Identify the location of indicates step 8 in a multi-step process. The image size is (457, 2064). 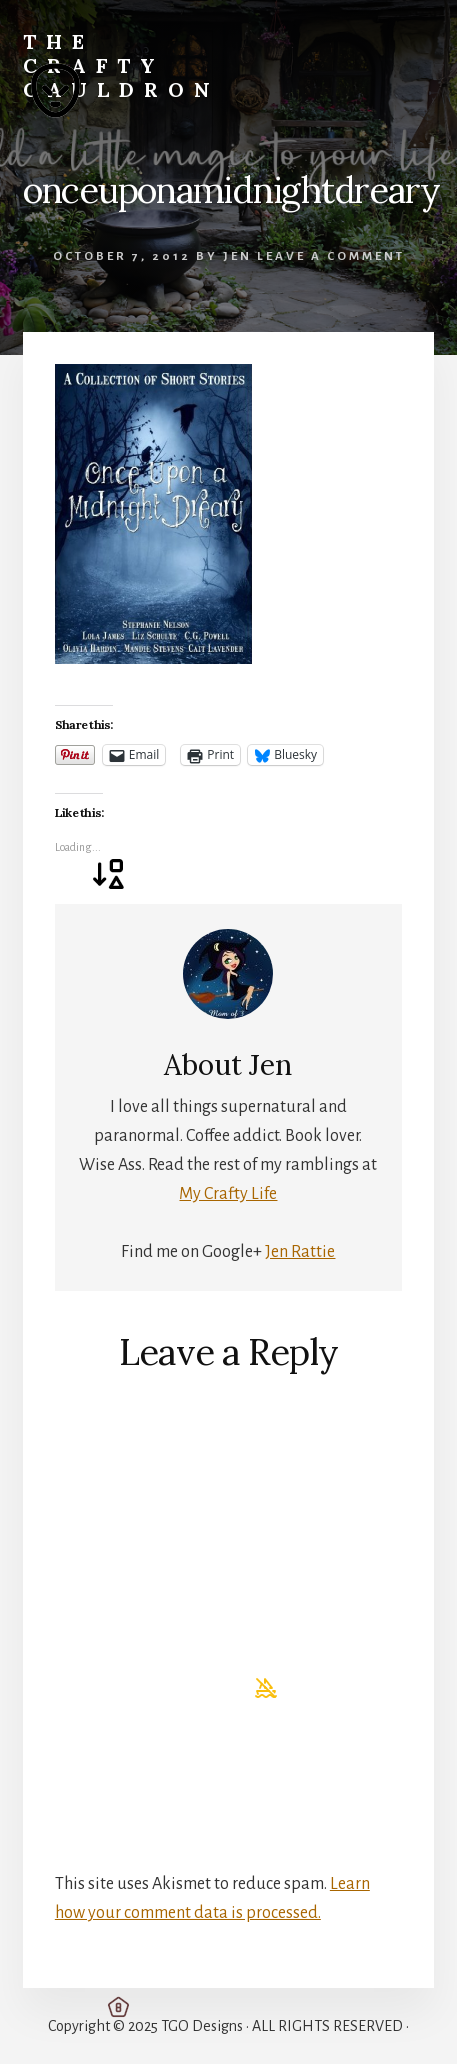
(118, 2007).